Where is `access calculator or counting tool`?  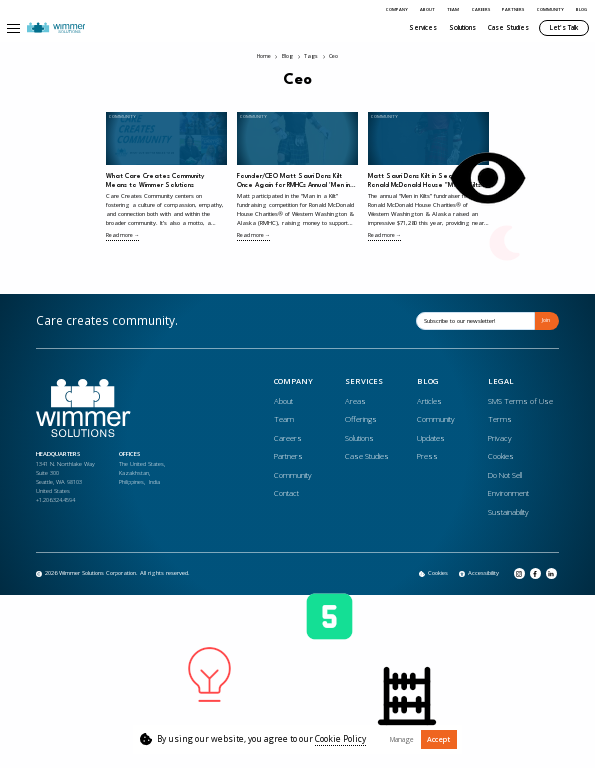 access calculator or counting tool is located at coordinates (407, 696).